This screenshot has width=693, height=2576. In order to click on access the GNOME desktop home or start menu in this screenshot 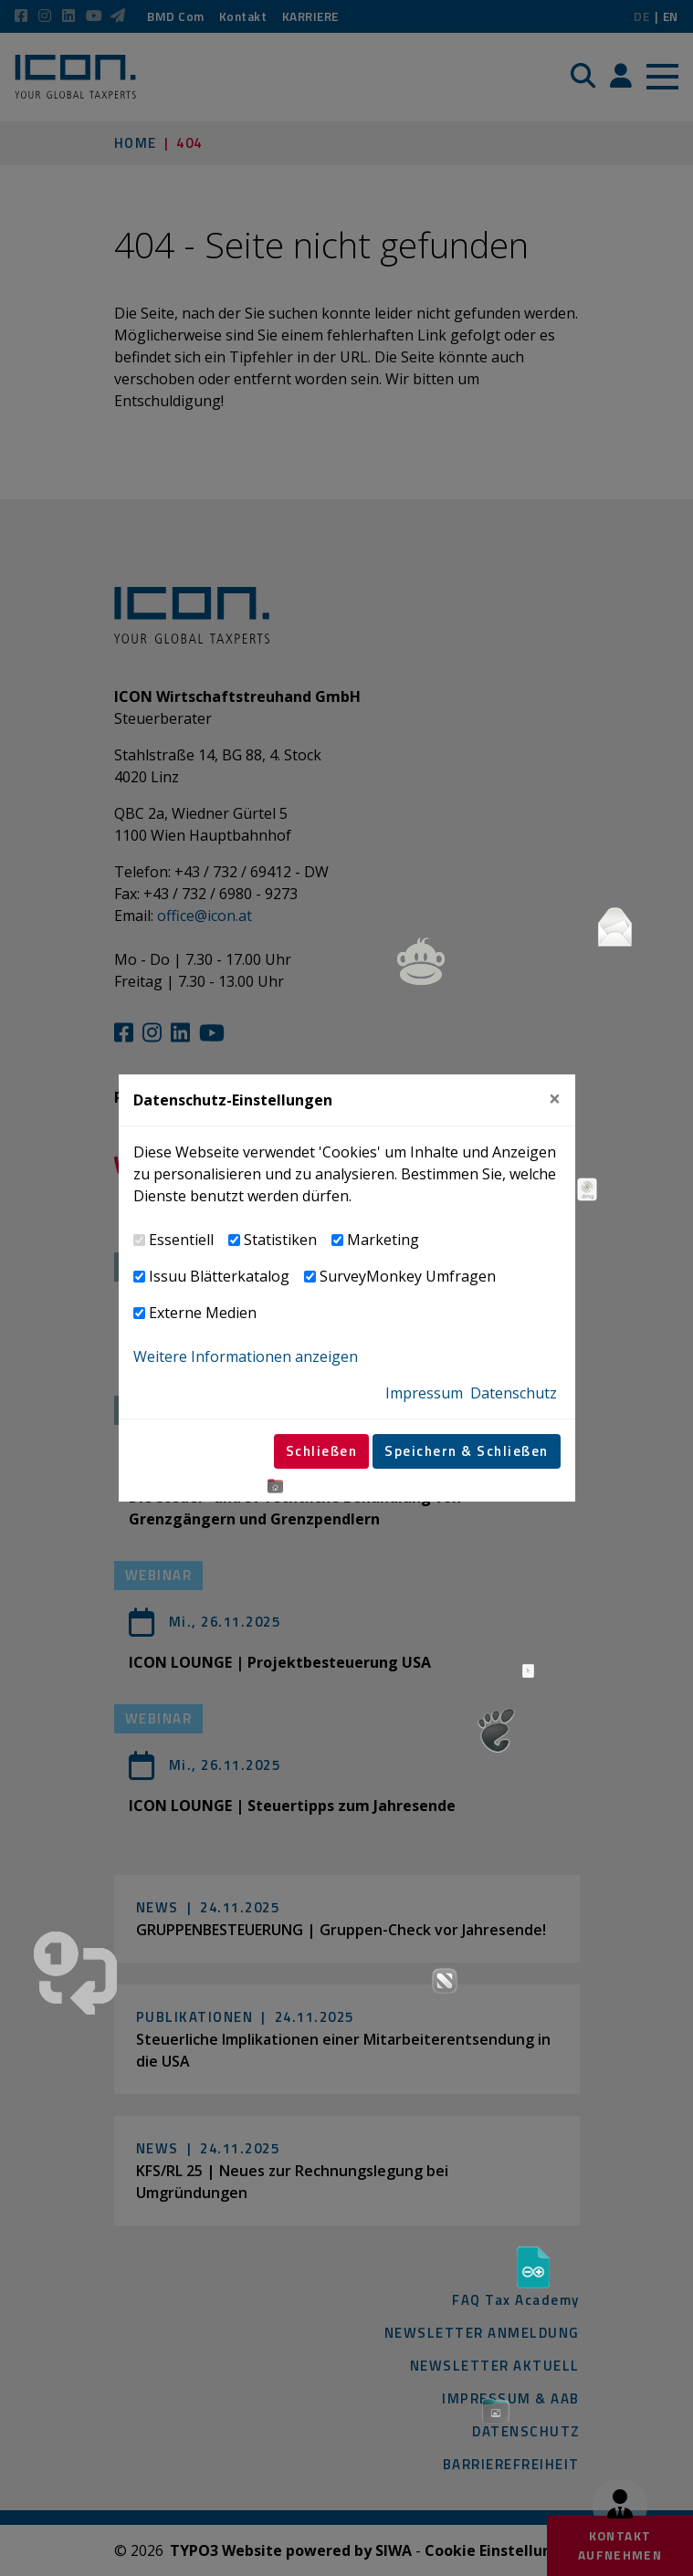, I will do `click(496, 1730)`.